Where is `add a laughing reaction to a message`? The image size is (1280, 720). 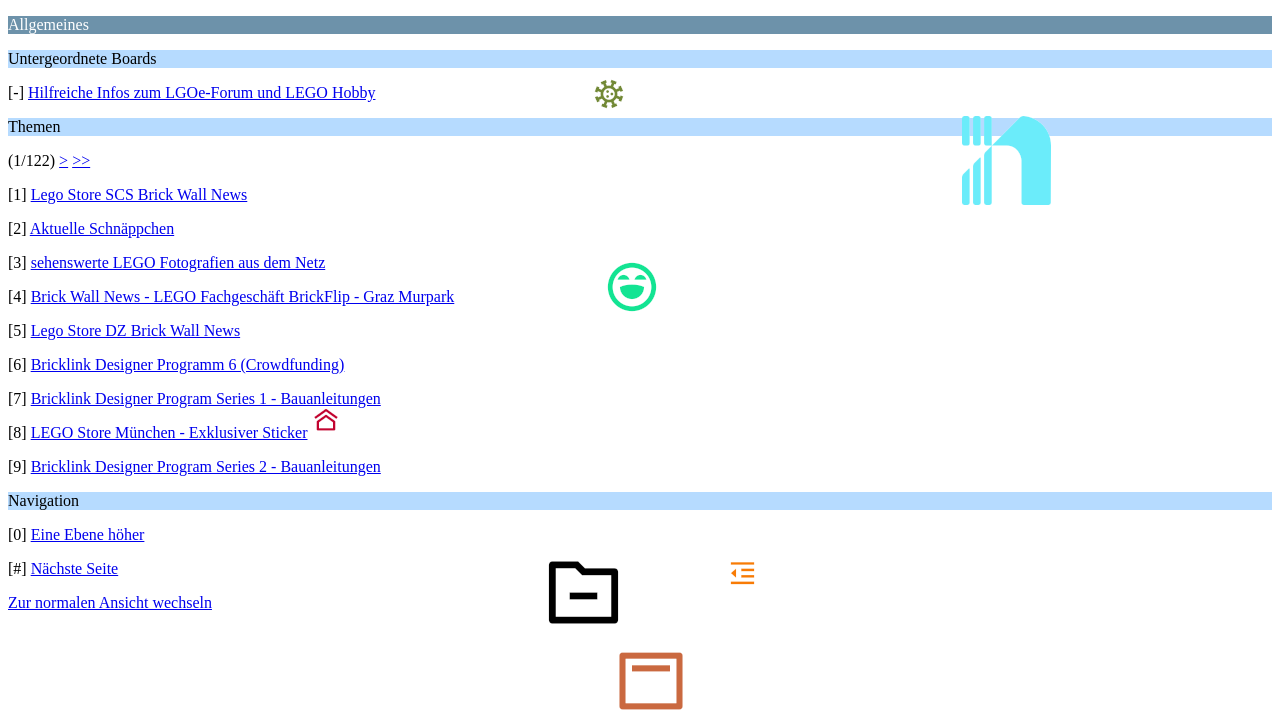
add a laughing reaction to a message is located at coordinates (632, 287).